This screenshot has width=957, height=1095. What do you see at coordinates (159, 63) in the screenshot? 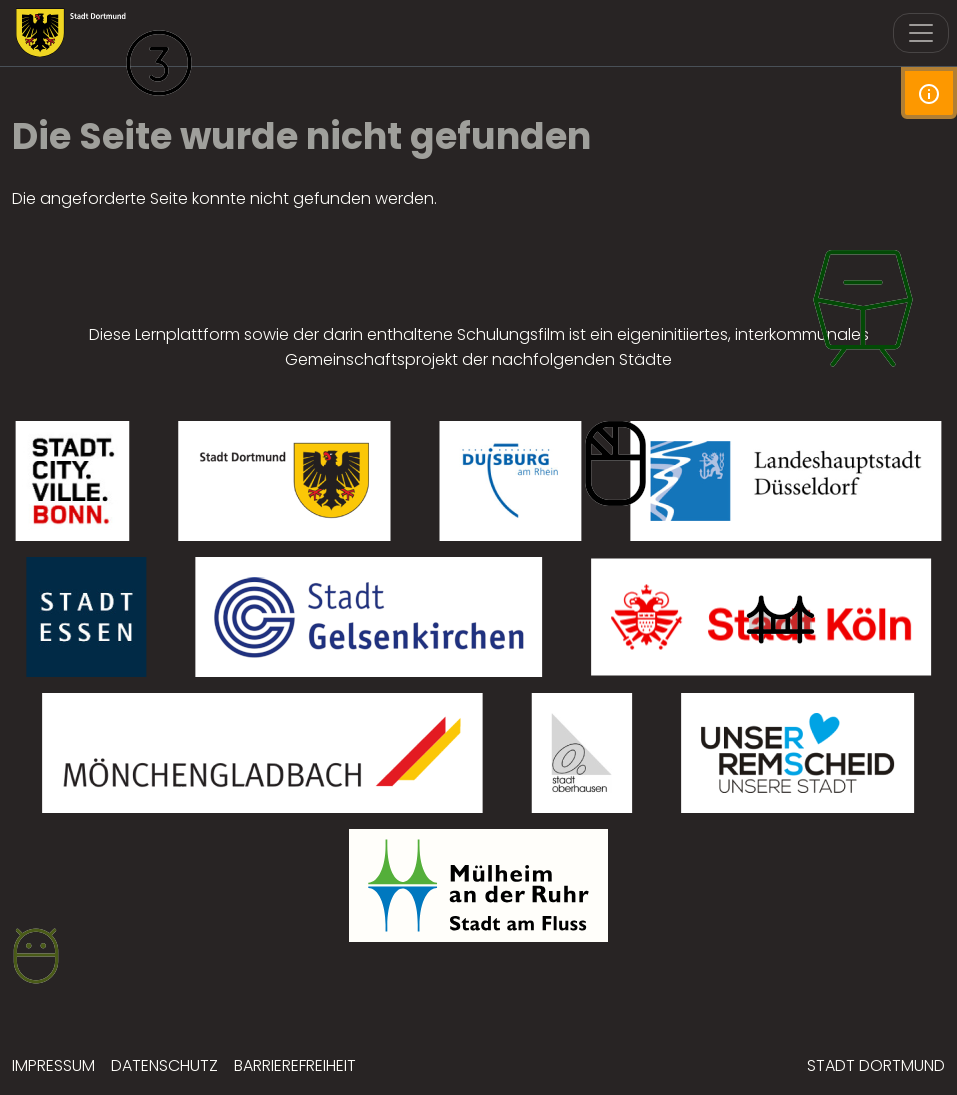
I see `step 3 in a multi-step process` at bounding box center [159, 63].